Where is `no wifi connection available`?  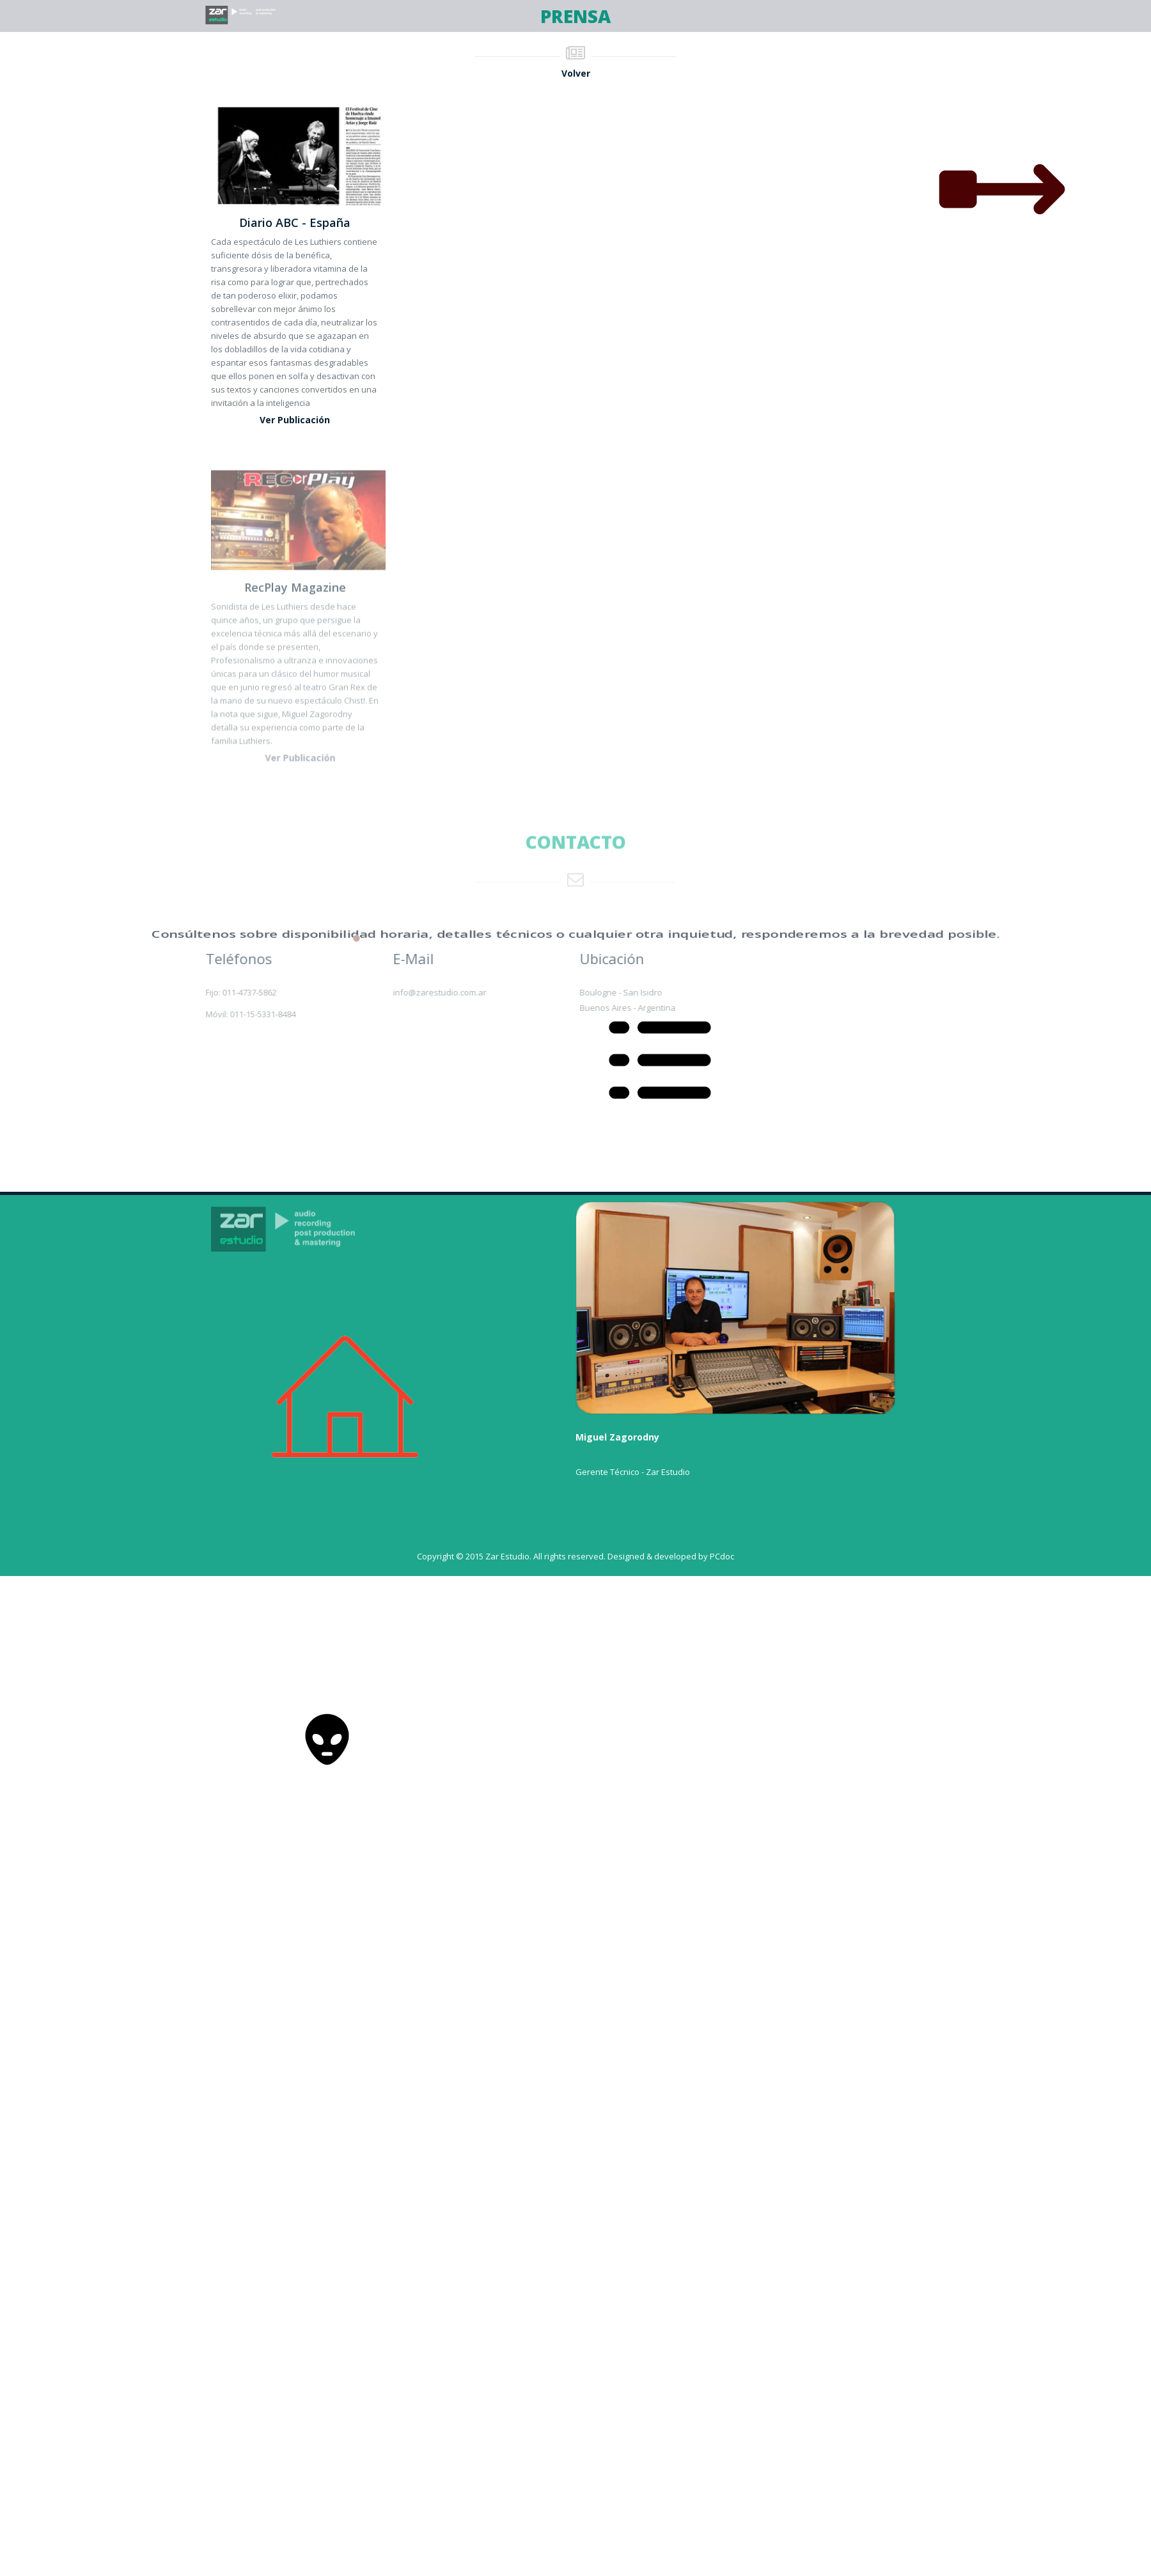 no wifi connection available is located at coordinates (356, 912).